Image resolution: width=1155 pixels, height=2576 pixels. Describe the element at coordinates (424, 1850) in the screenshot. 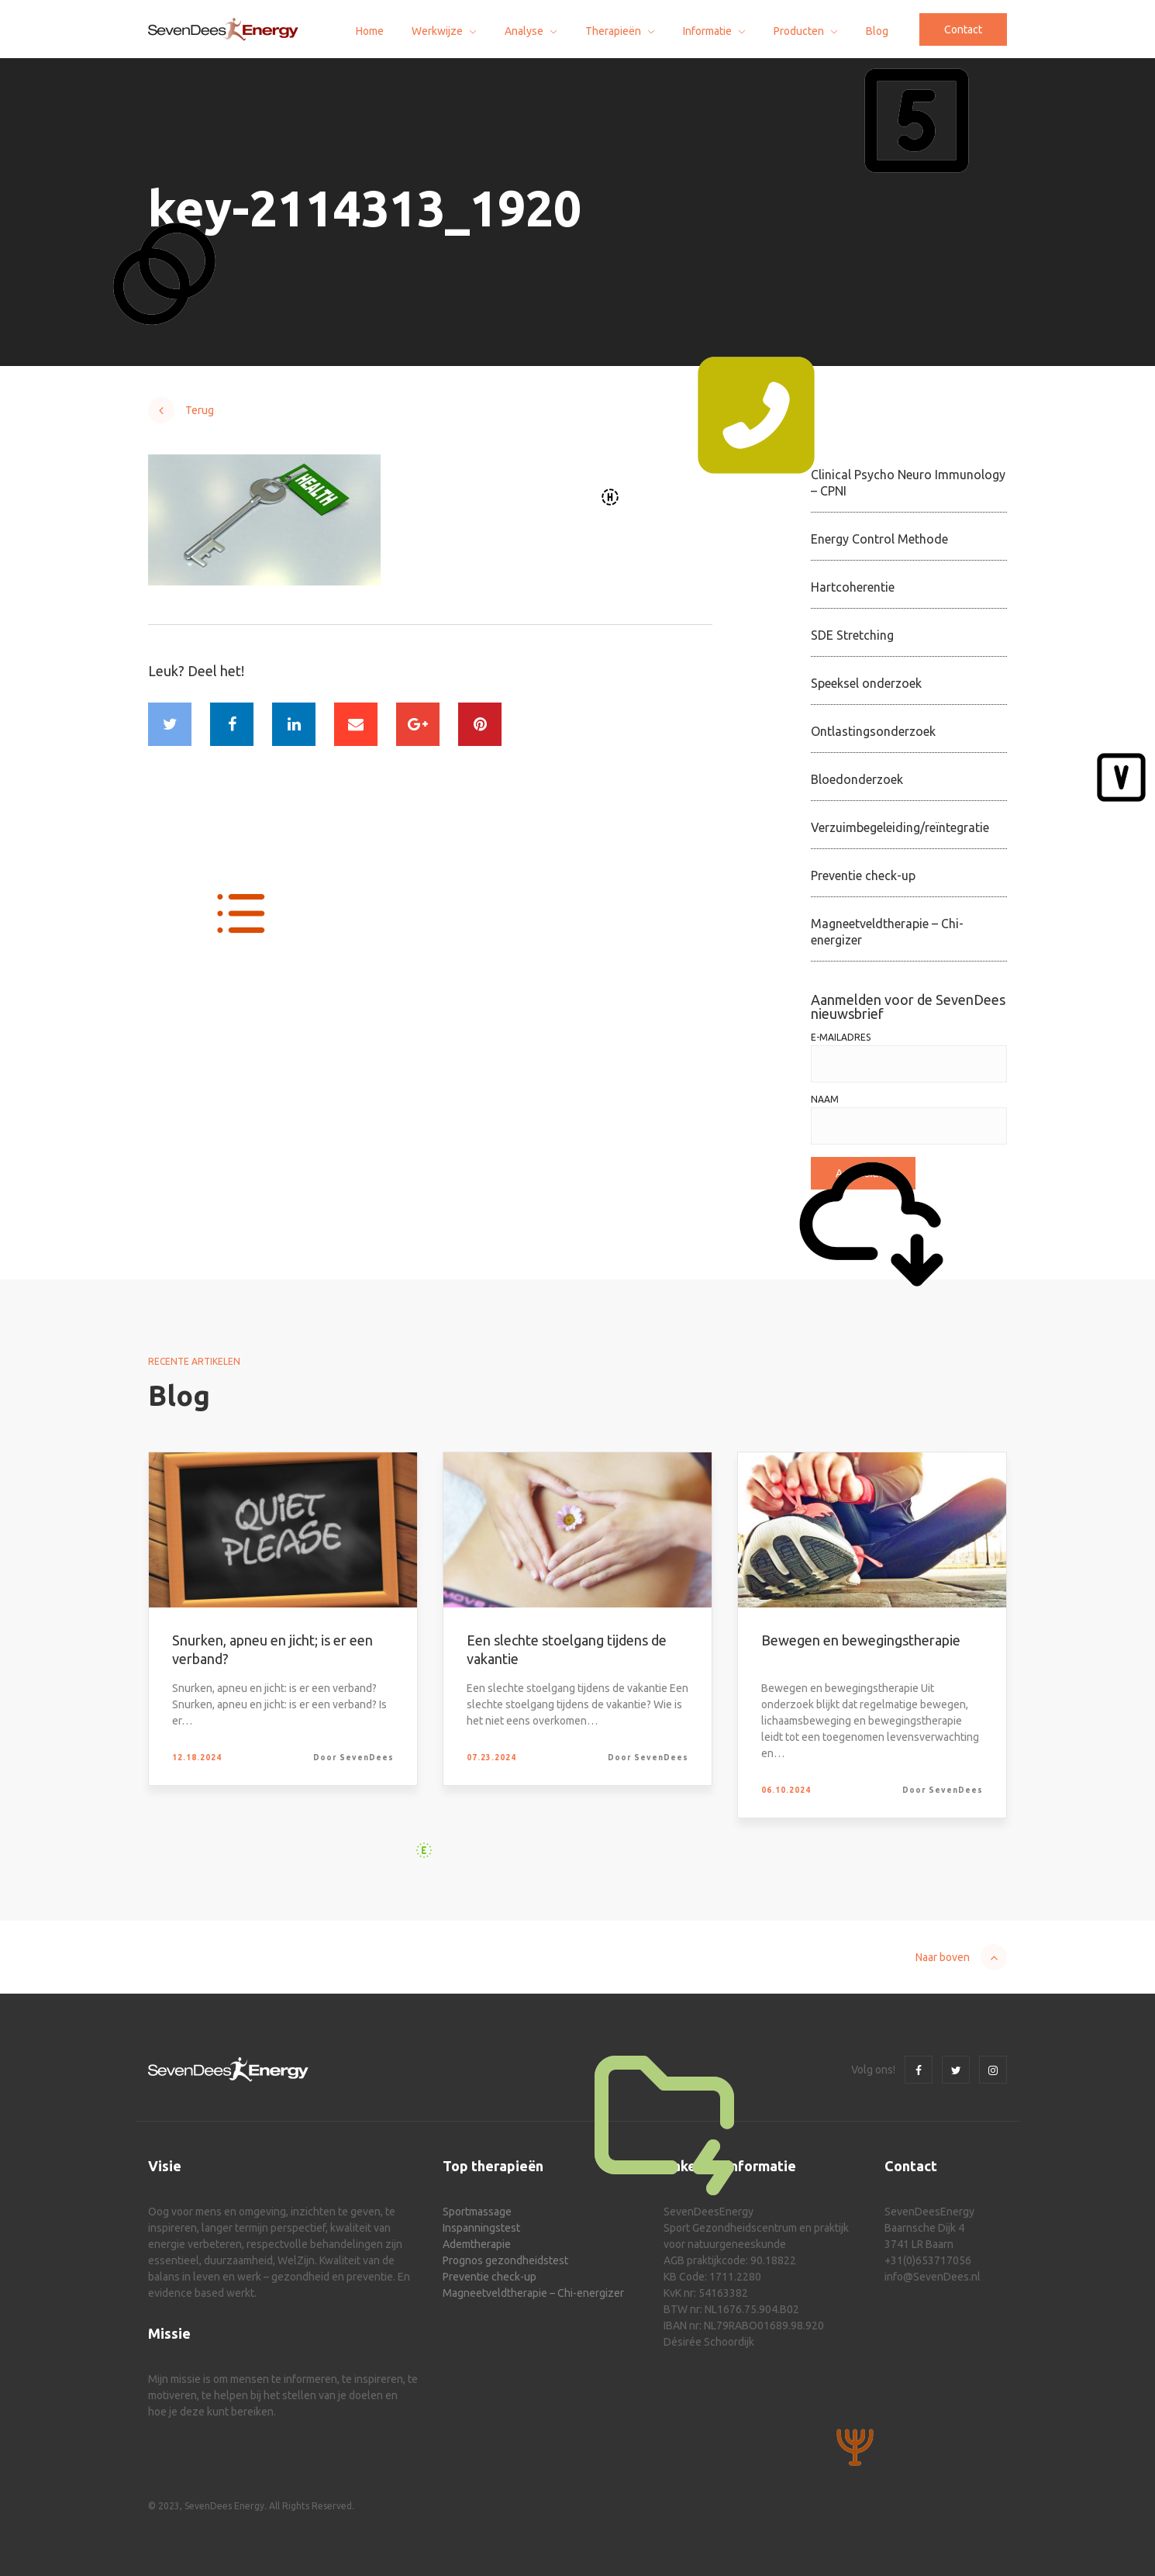

I see `indicates an "essential" or "enterprise" tier feature` at that location.